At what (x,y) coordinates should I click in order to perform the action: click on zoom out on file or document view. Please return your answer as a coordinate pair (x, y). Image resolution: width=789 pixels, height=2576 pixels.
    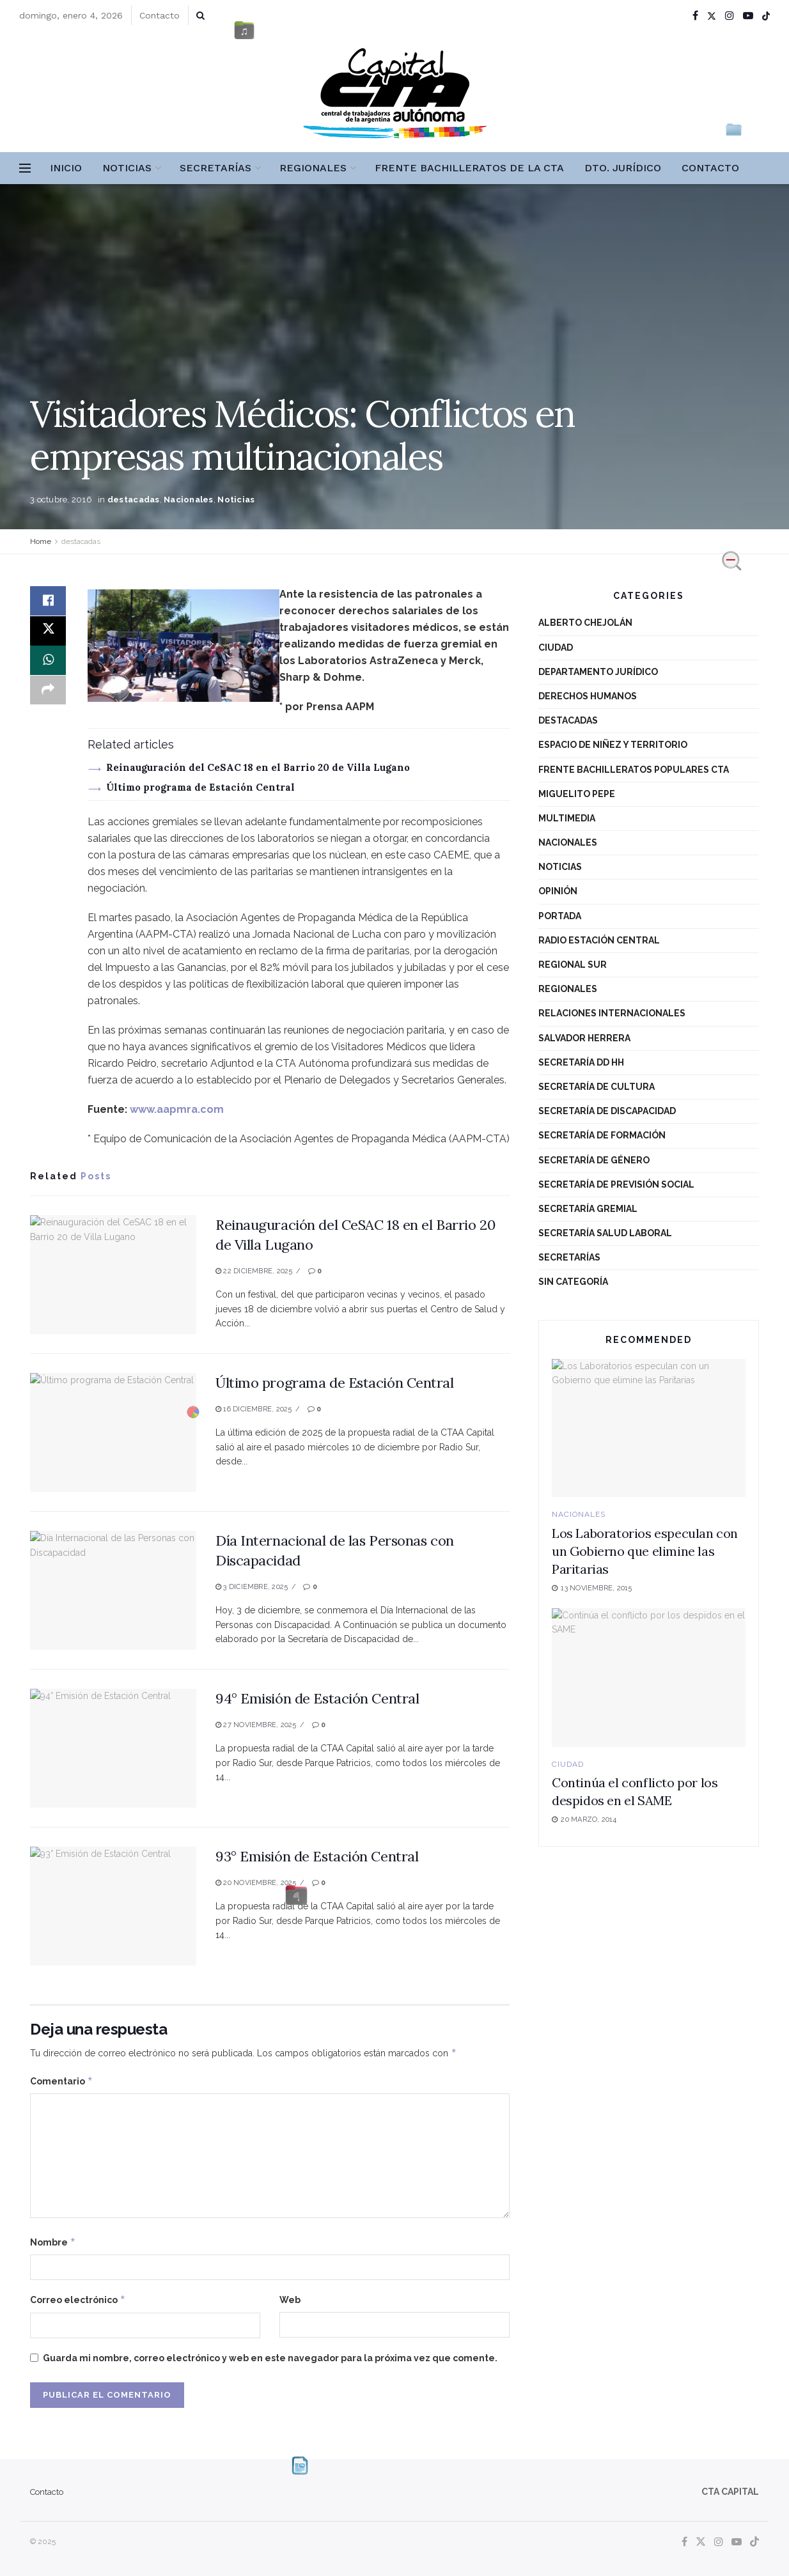
    Looking at the image, I should click on (731, 561).